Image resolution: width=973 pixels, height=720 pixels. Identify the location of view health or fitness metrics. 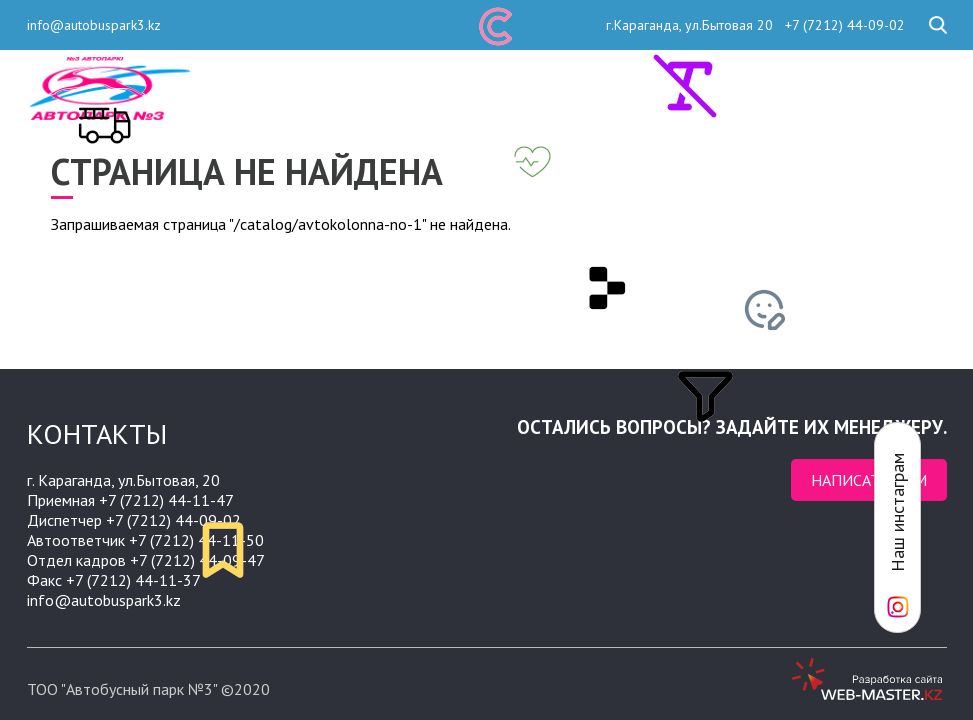
(532, 160).